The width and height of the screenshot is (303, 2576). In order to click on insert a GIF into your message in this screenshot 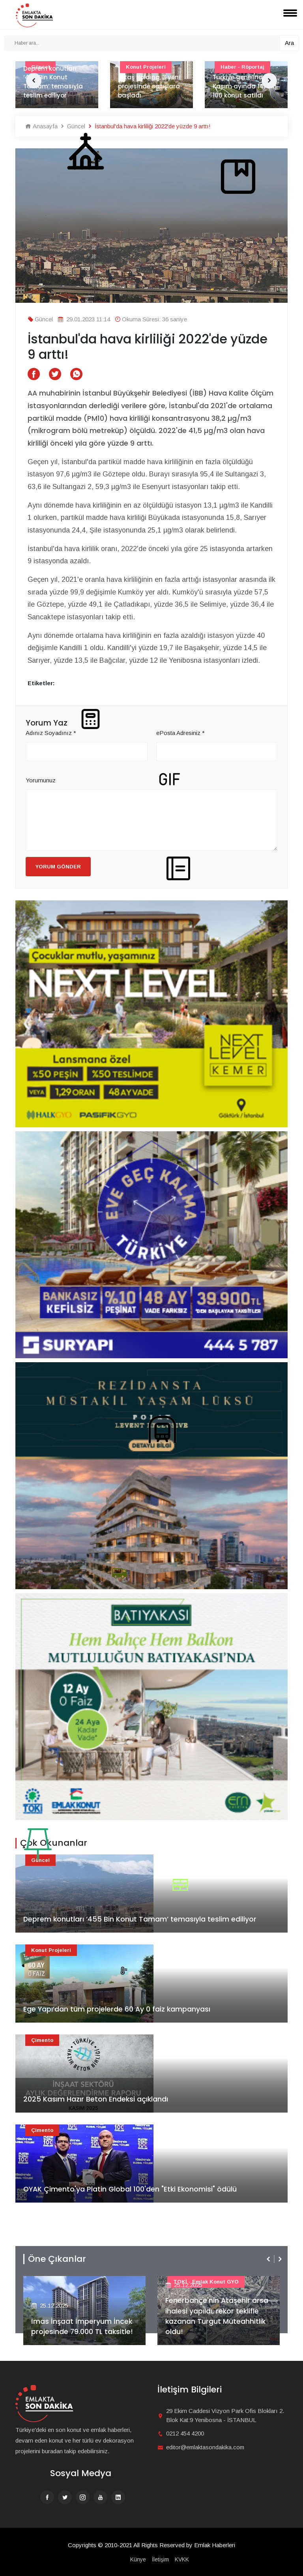, I will do `click(169, 779)`.